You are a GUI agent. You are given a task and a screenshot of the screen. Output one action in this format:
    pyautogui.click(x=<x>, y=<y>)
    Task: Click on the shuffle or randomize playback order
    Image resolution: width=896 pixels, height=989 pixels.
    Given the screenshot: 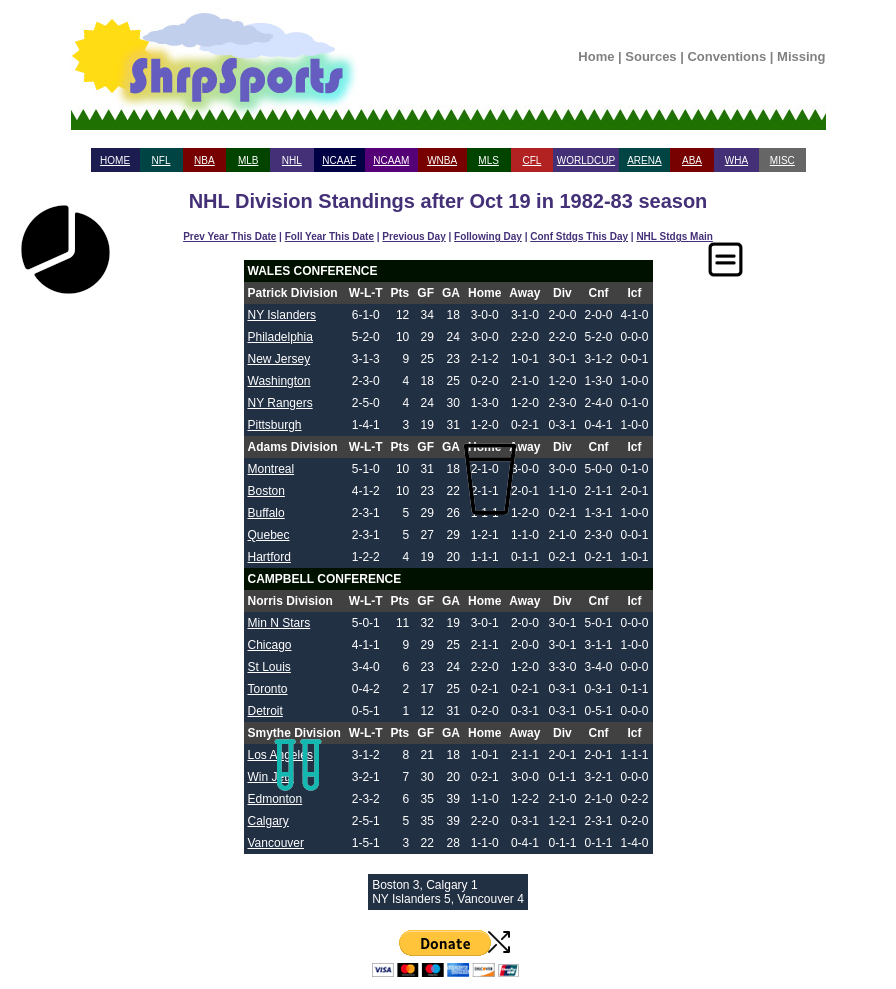 What is the action you would take?
    pyautogui.click(x=499, y=942)
    